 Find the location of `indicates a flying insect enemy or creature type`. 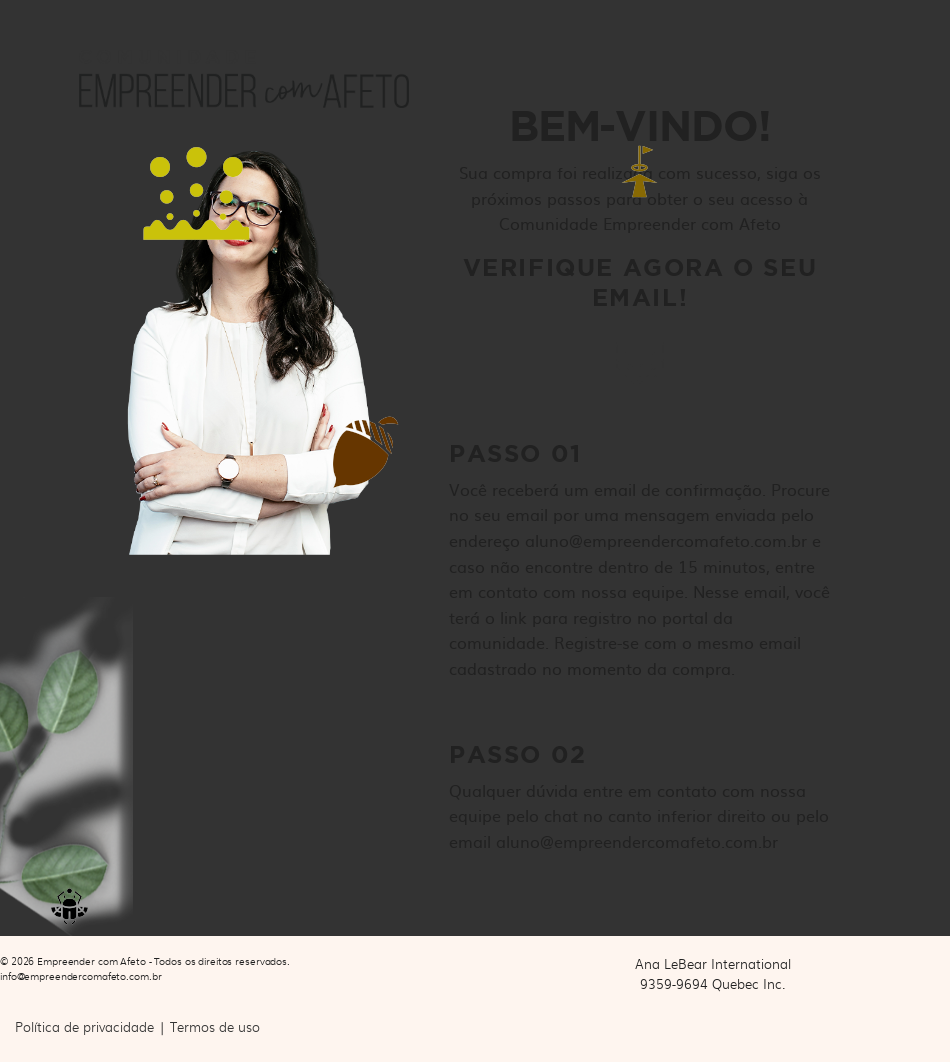

indicates a flying insect enemy or creature type is located at coordinates (69, 906).